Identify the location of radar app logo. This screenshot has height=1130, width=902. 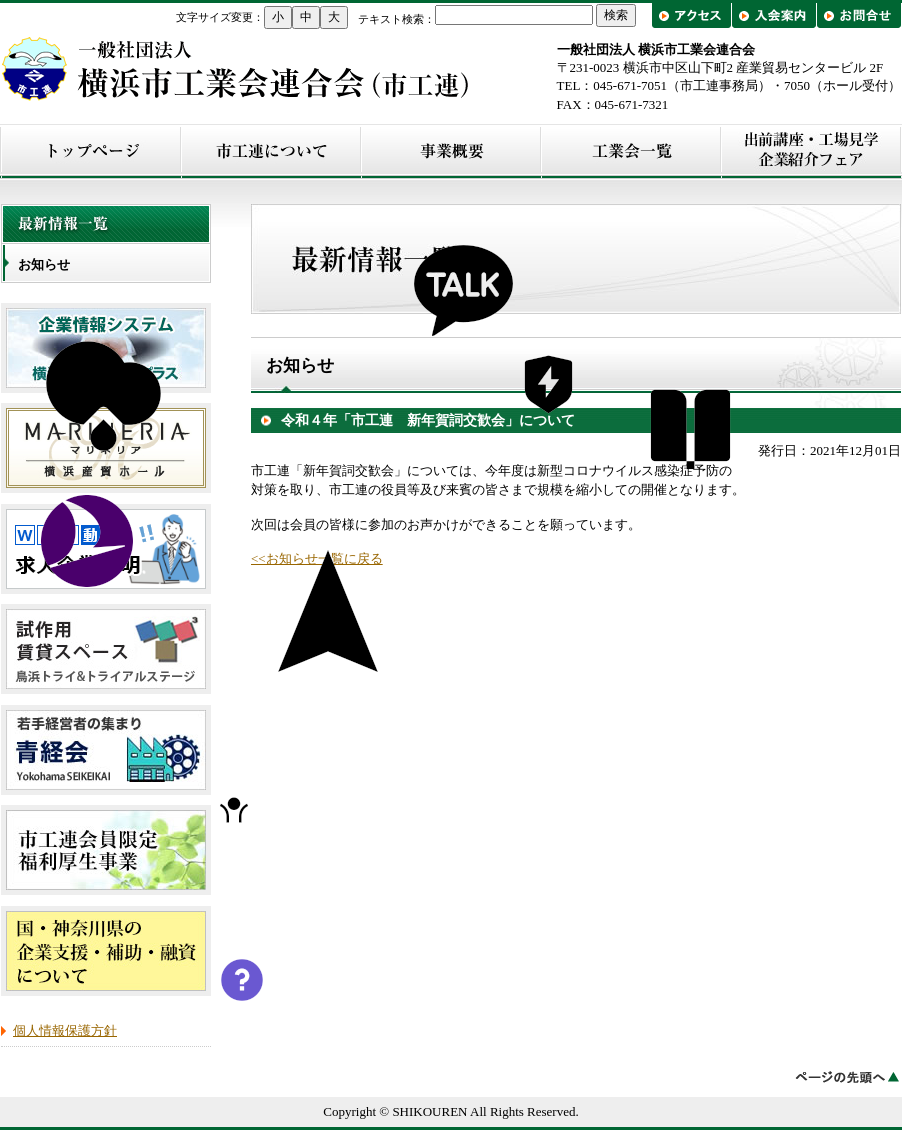
(328, 611).